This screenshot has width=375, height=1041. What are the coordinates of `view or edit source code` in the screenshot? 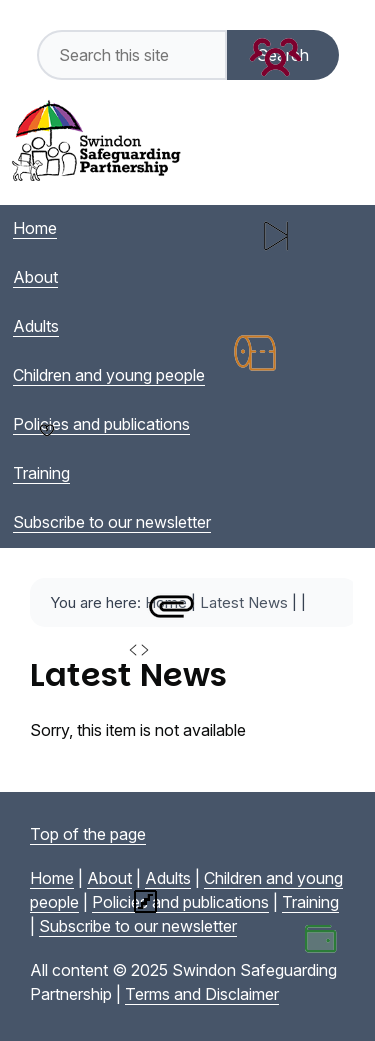 It's located at (139, 650).